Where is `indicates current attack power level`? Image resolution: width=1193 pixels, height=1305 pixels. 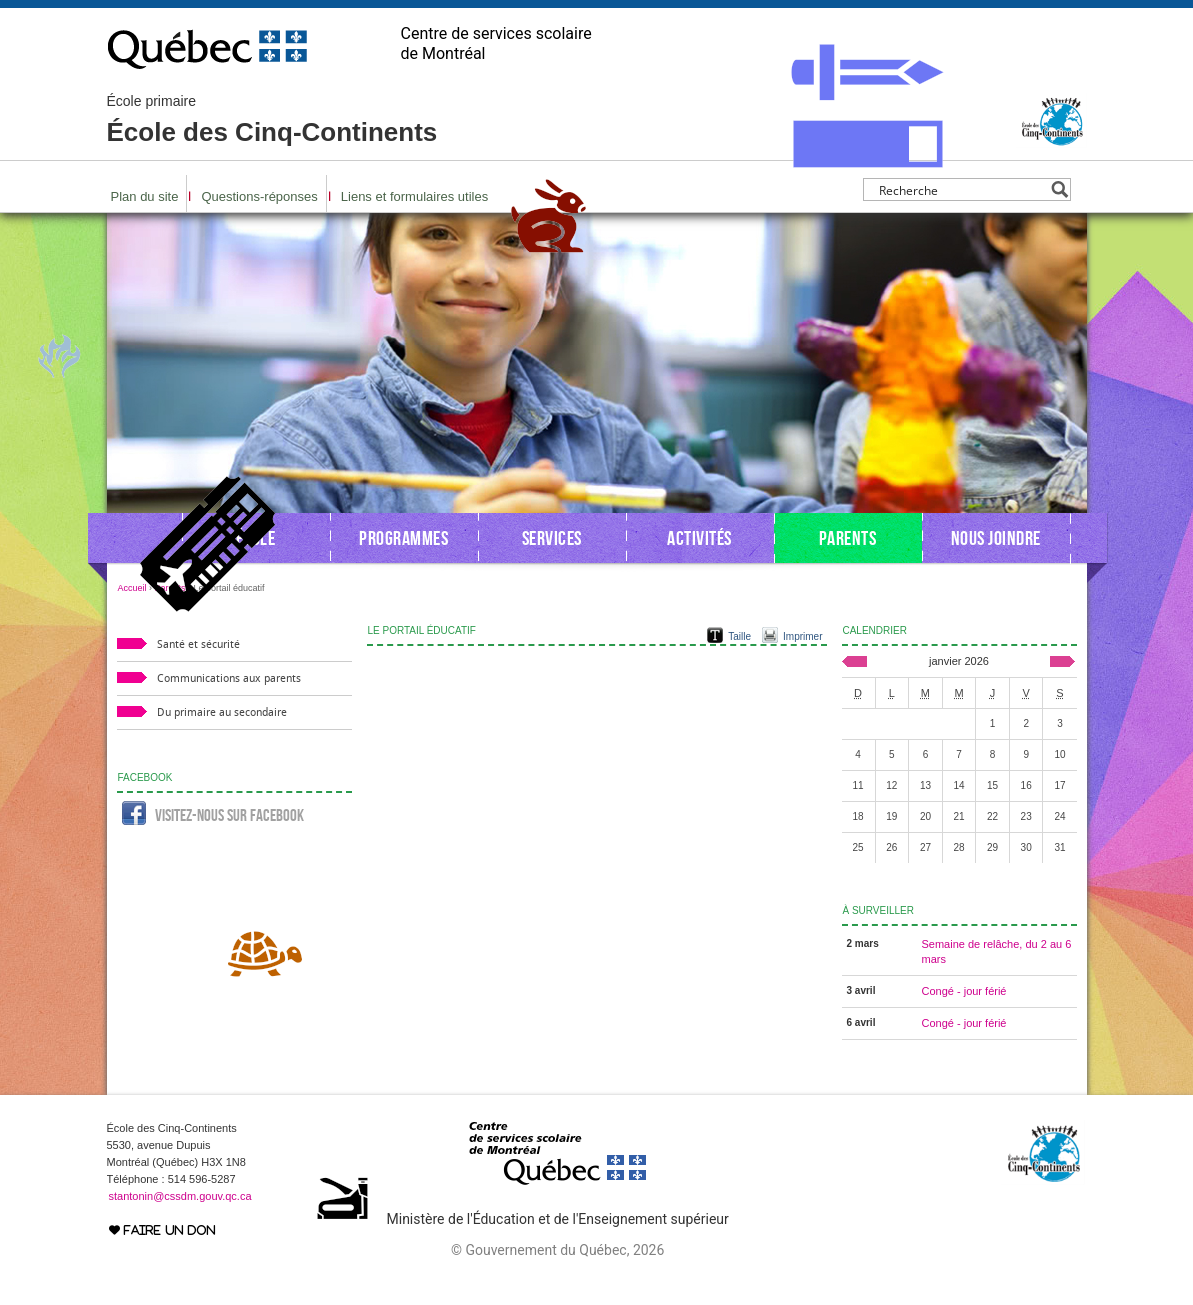
indicates current attack power level is located at coordinates (868, 103).